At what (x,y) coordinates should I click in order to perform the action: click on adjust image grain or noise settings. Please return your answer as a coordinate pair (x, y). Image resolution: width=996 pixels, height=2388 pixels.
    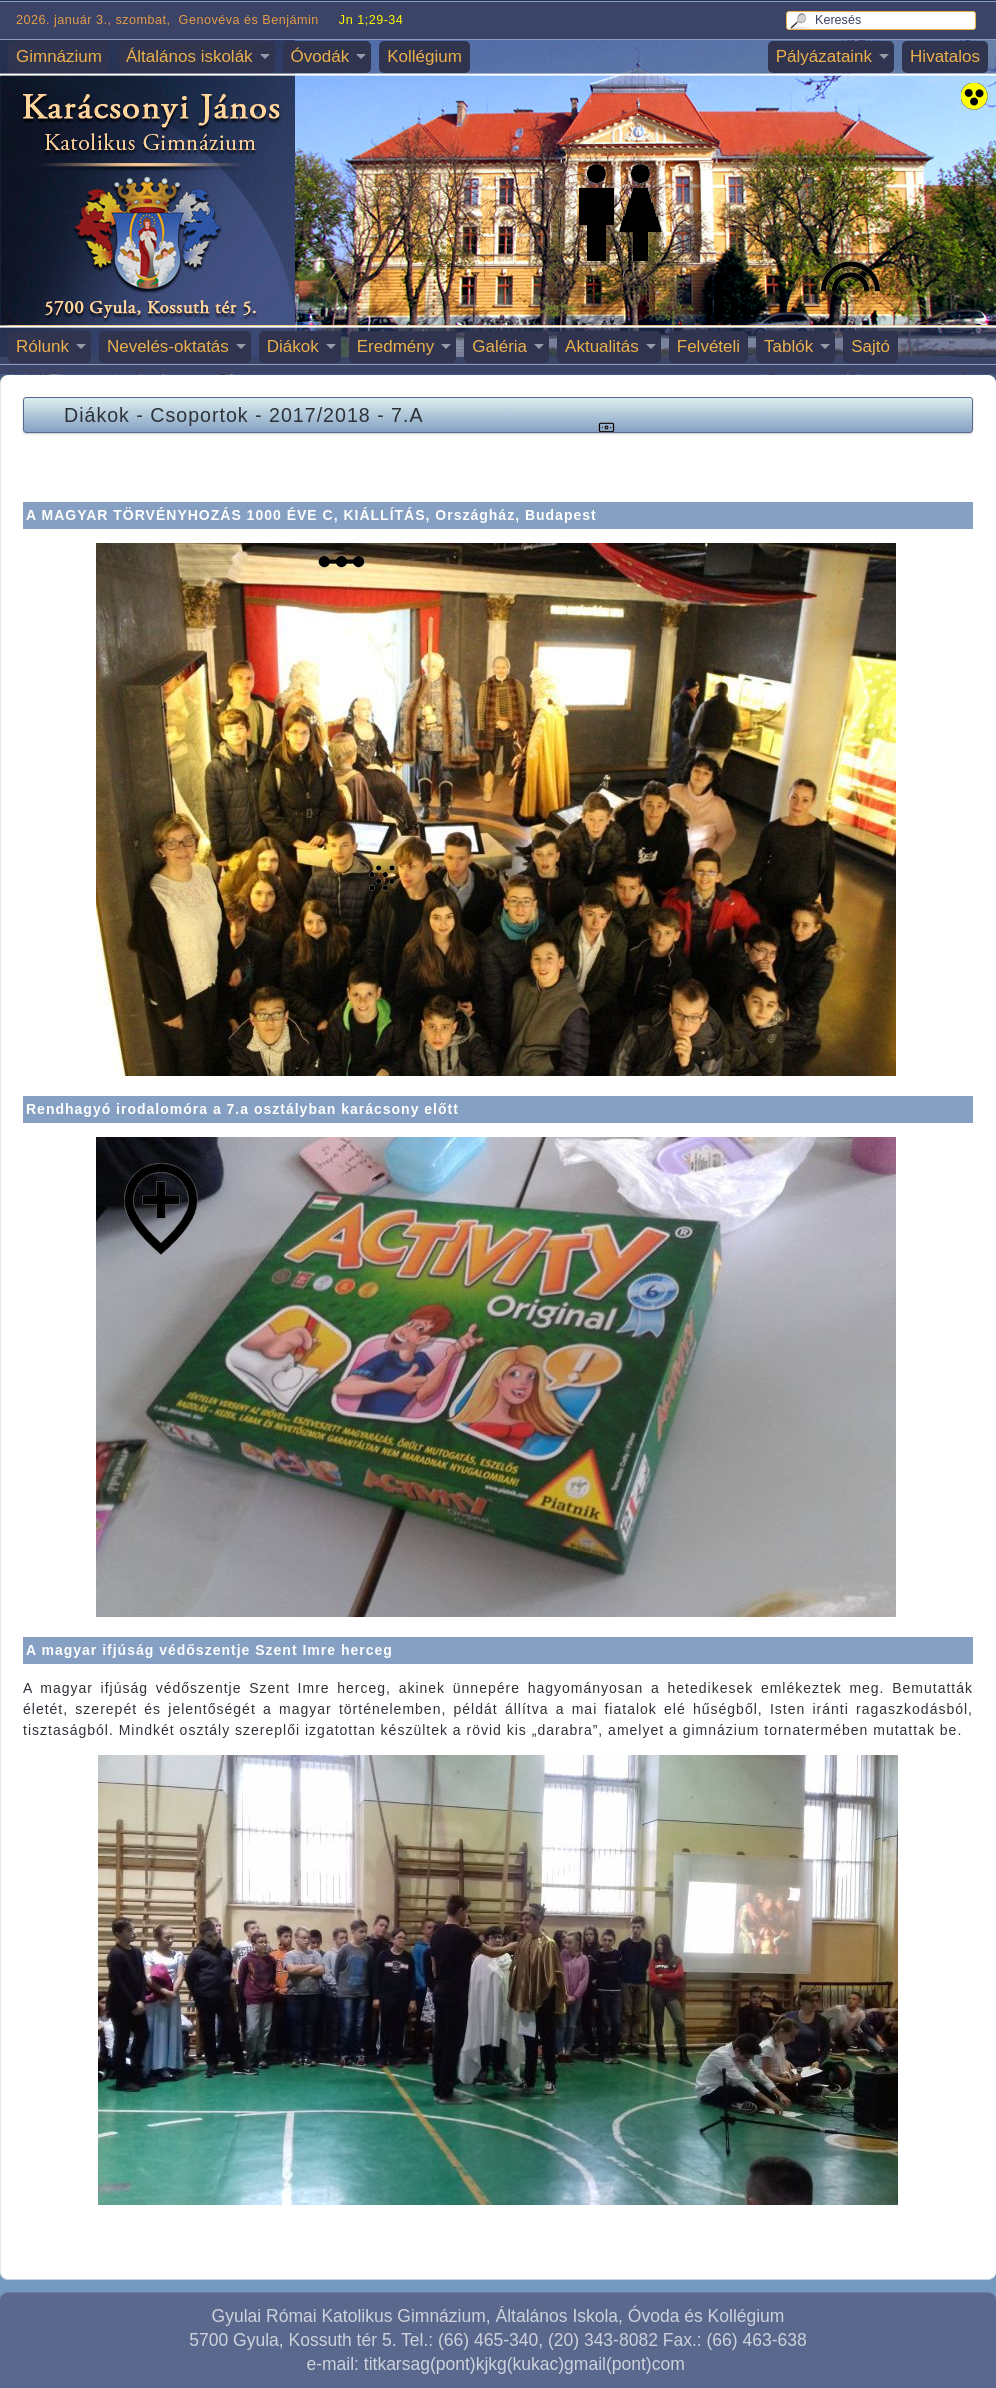
    Looking at the image, I should click on (382, 878).